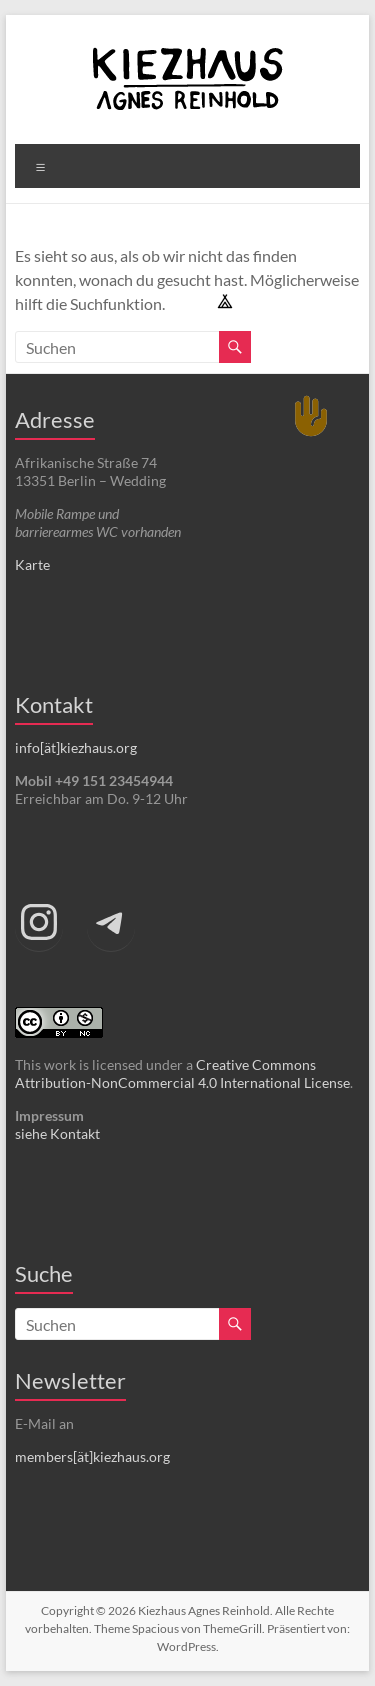 The image size is (375, 1686). I want to click on access camping or outdoor activity features, so click(225, 302).